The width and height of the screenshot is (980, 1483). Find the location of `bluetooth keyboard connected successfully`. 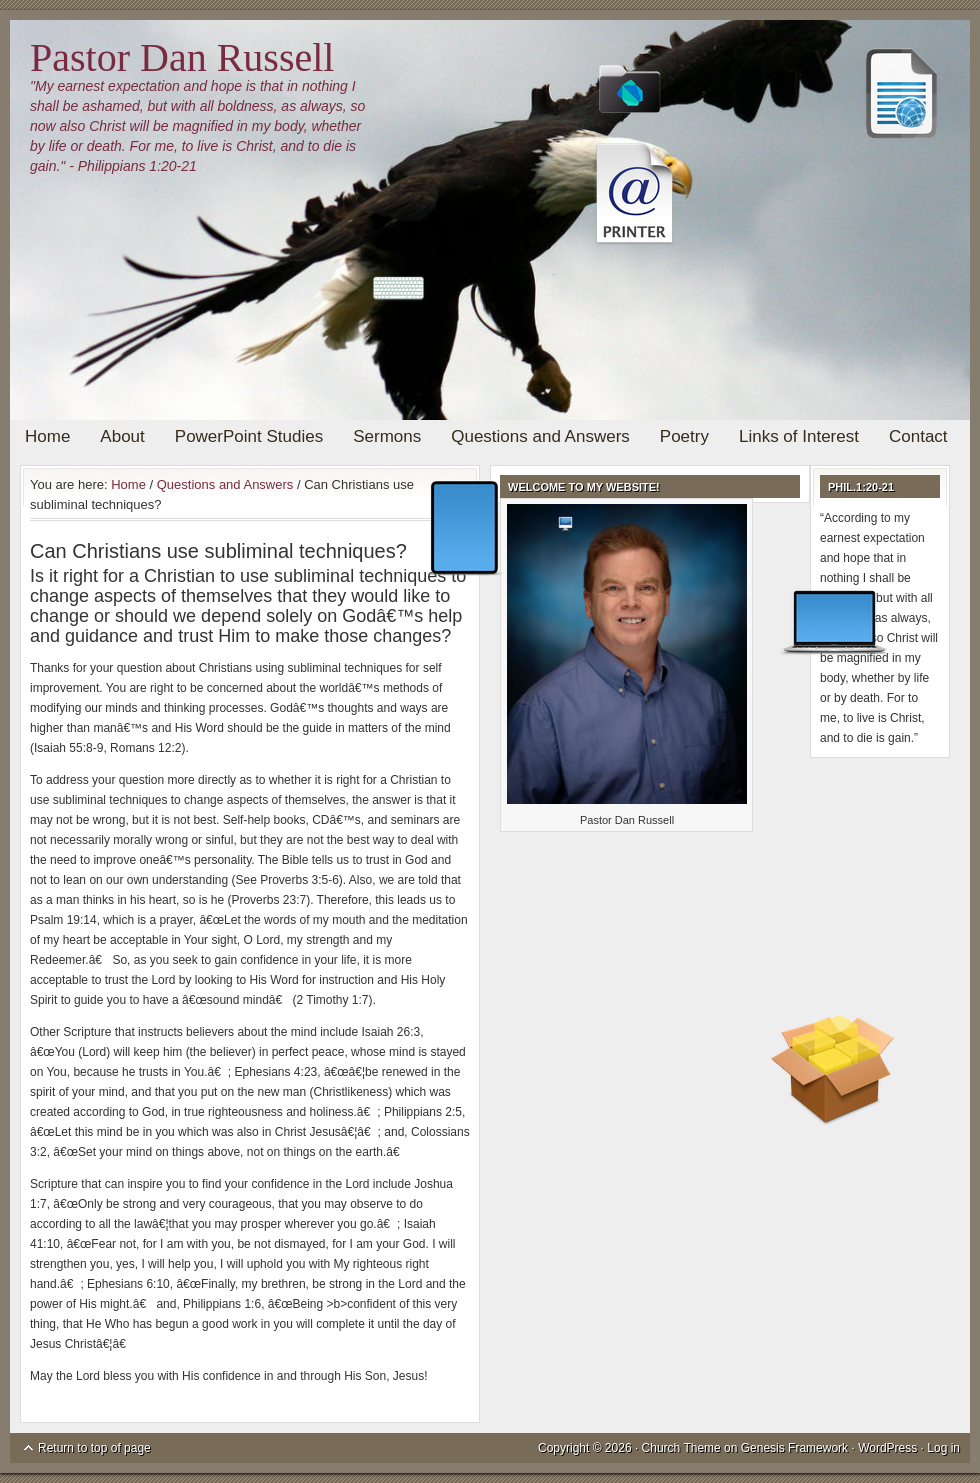

bluetooth keyboard connected successfully is located at coordinates (398, 288).